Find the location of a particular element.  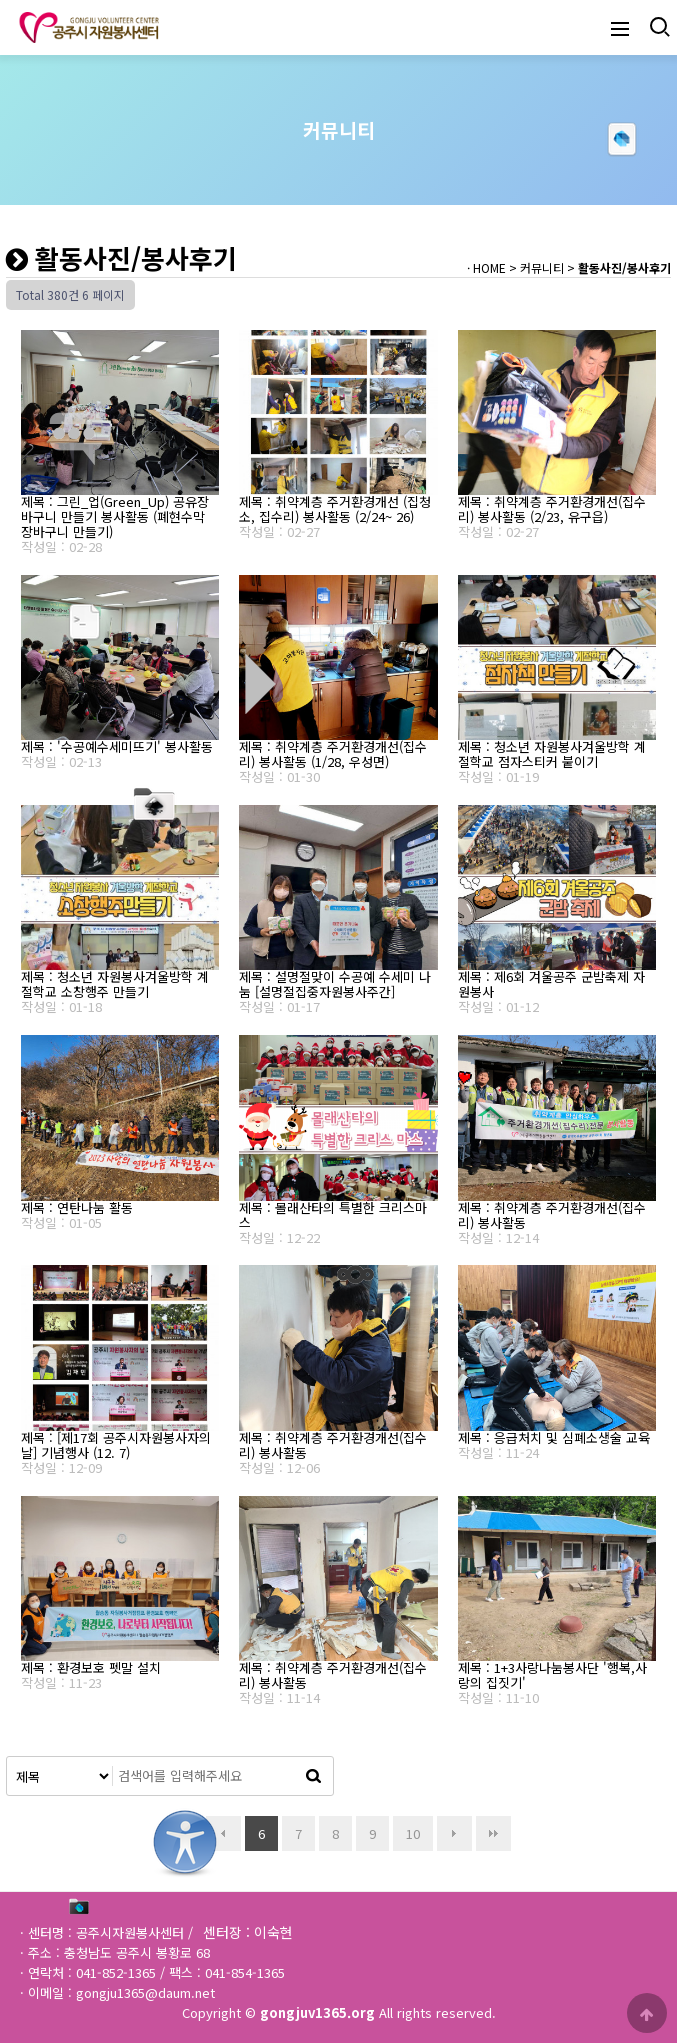

shell script or terminal executable file is located at coordinates (84, 621).